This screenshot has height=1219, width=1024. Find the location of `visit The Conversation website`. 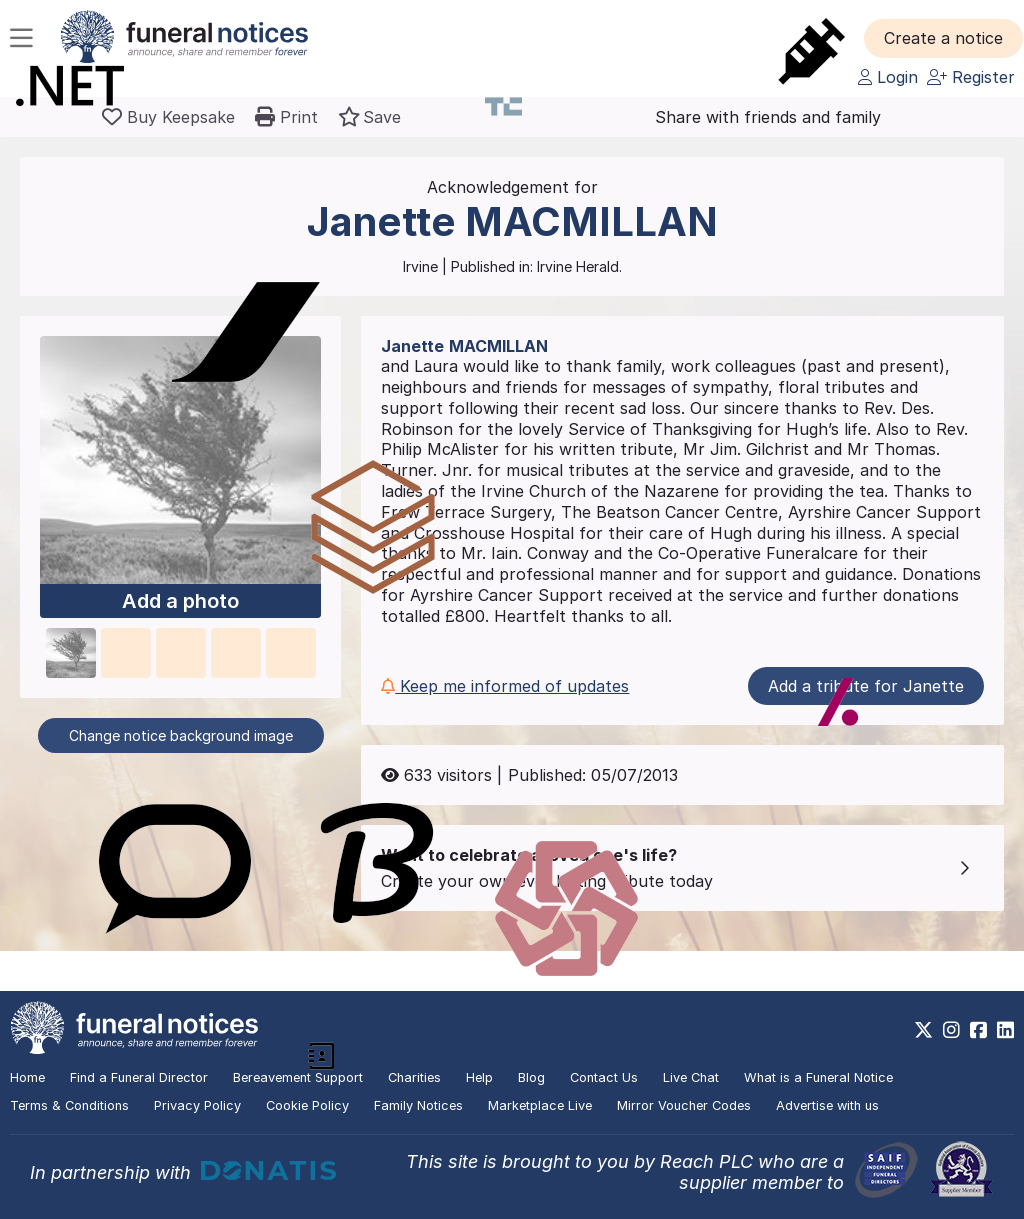

visit The Conversation website is located at coordinates (175, 869).